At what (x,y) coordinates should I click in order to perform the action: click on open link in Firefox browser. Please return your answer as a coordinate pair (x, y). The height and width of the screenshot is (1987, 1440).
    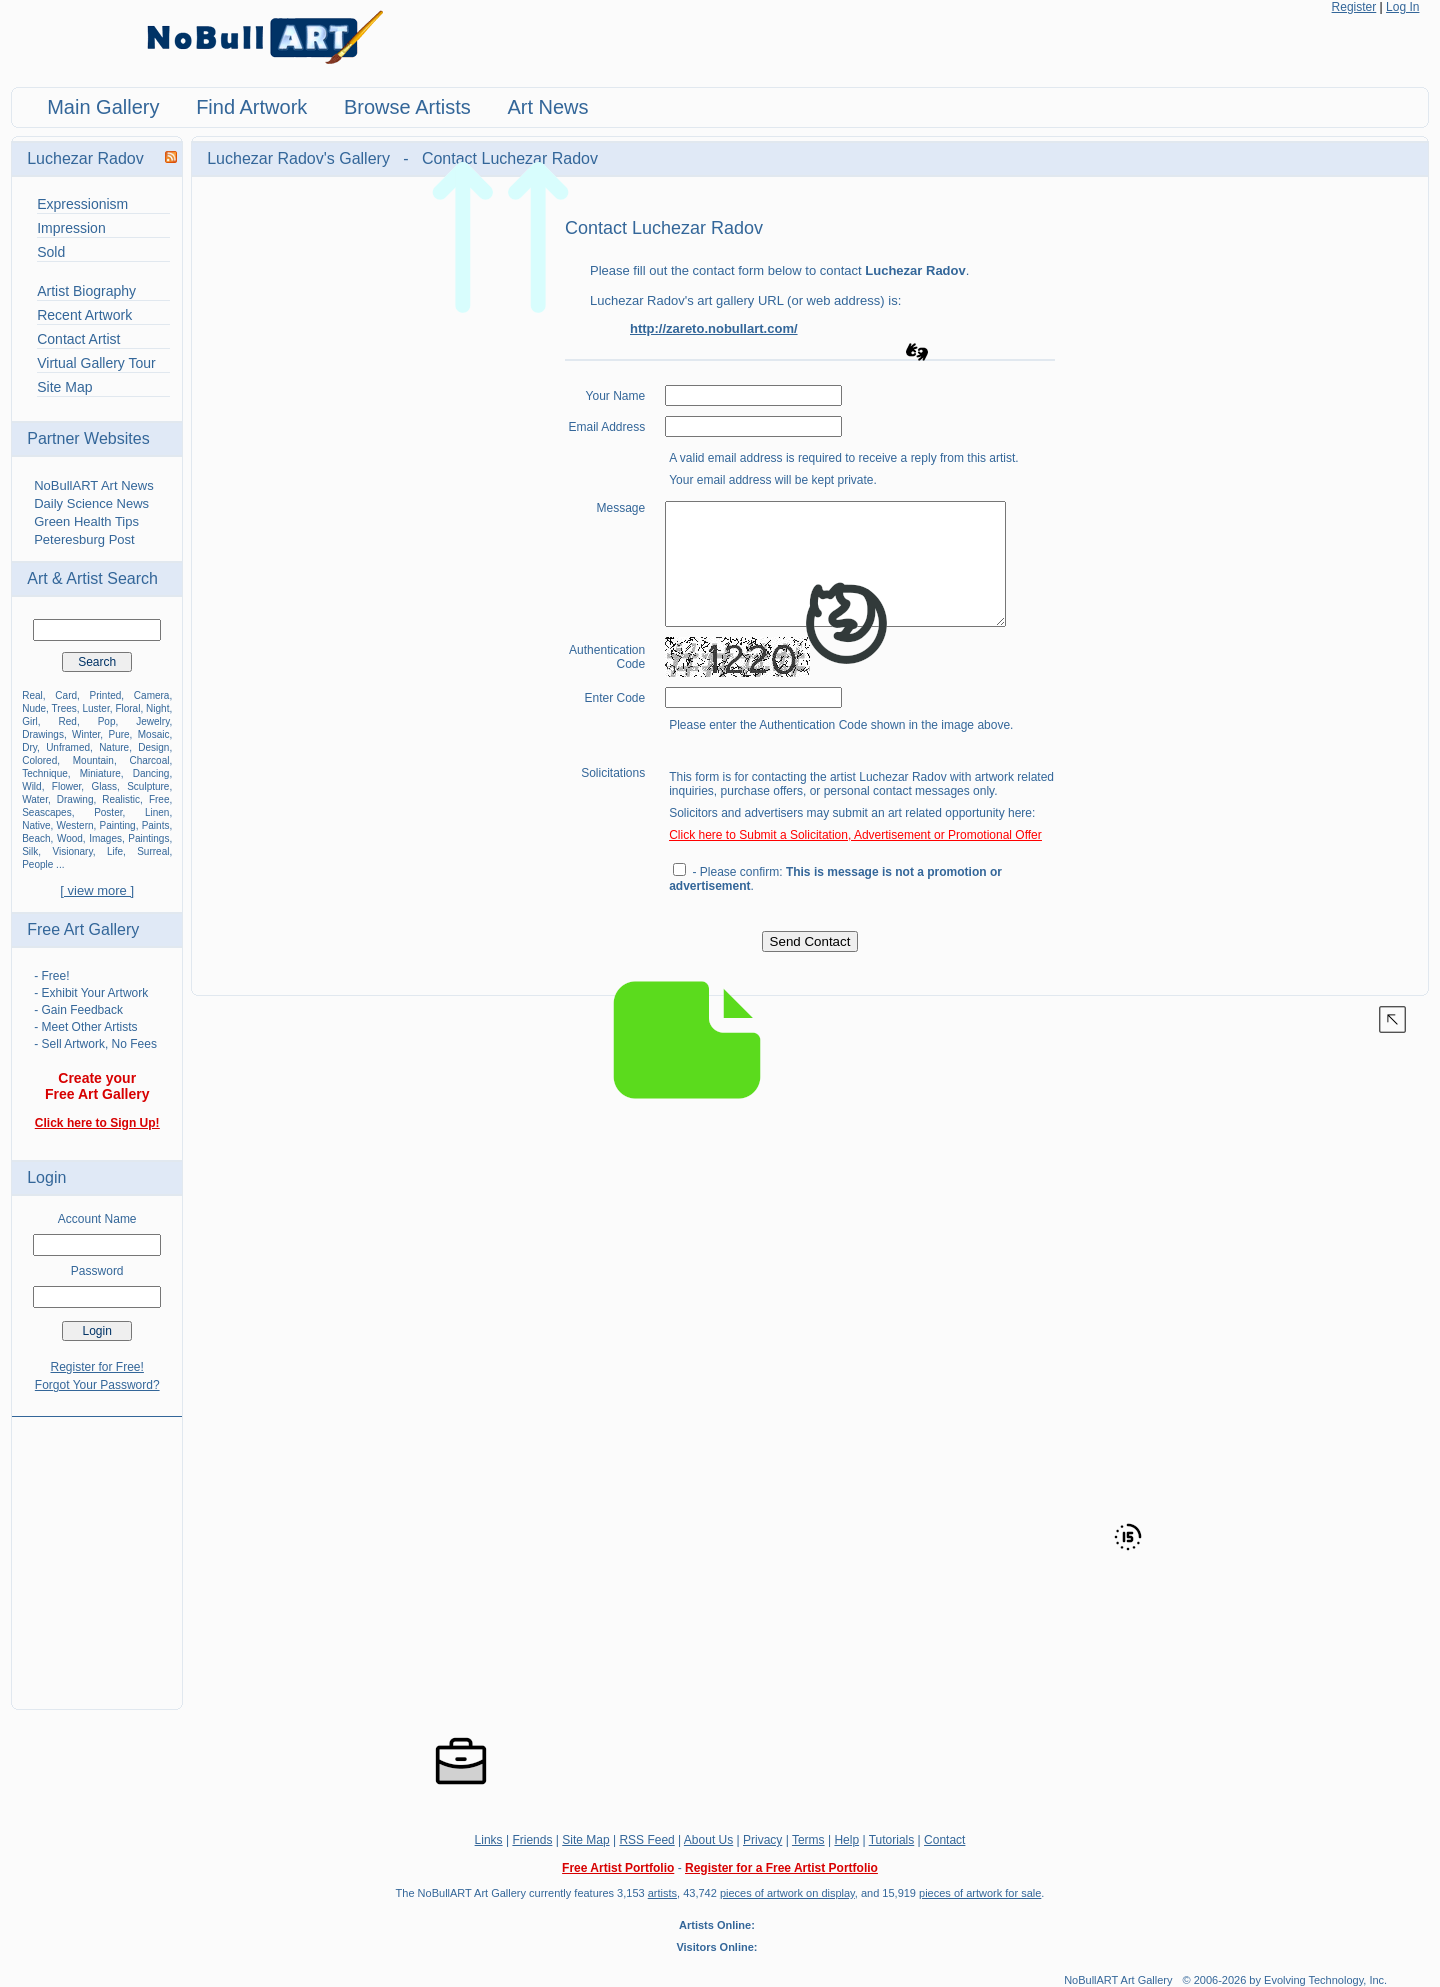
    Looking at the image, I should click on (846, 623).